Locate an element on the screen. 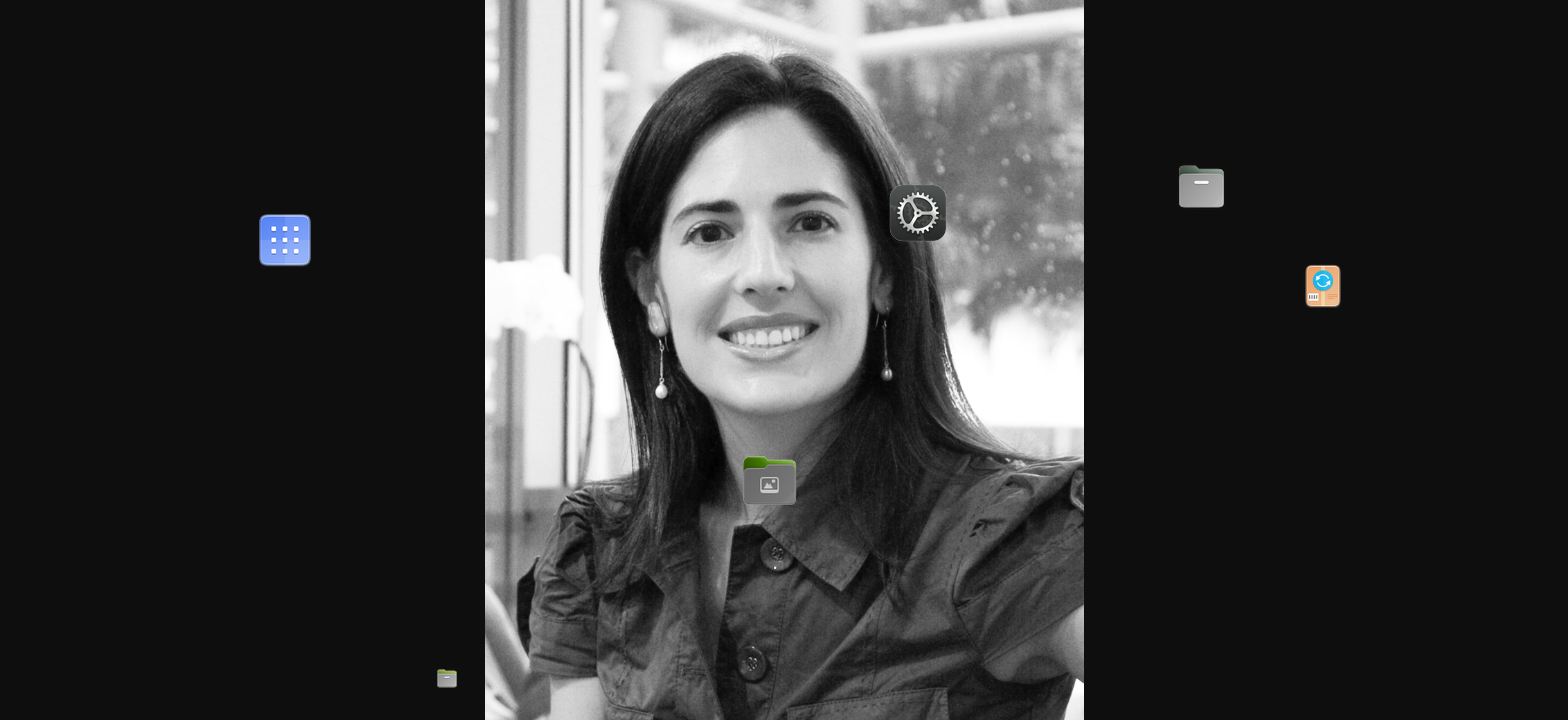 The image size is (1568, 720). system package upgrade available is located at coordinates (1323, 286).